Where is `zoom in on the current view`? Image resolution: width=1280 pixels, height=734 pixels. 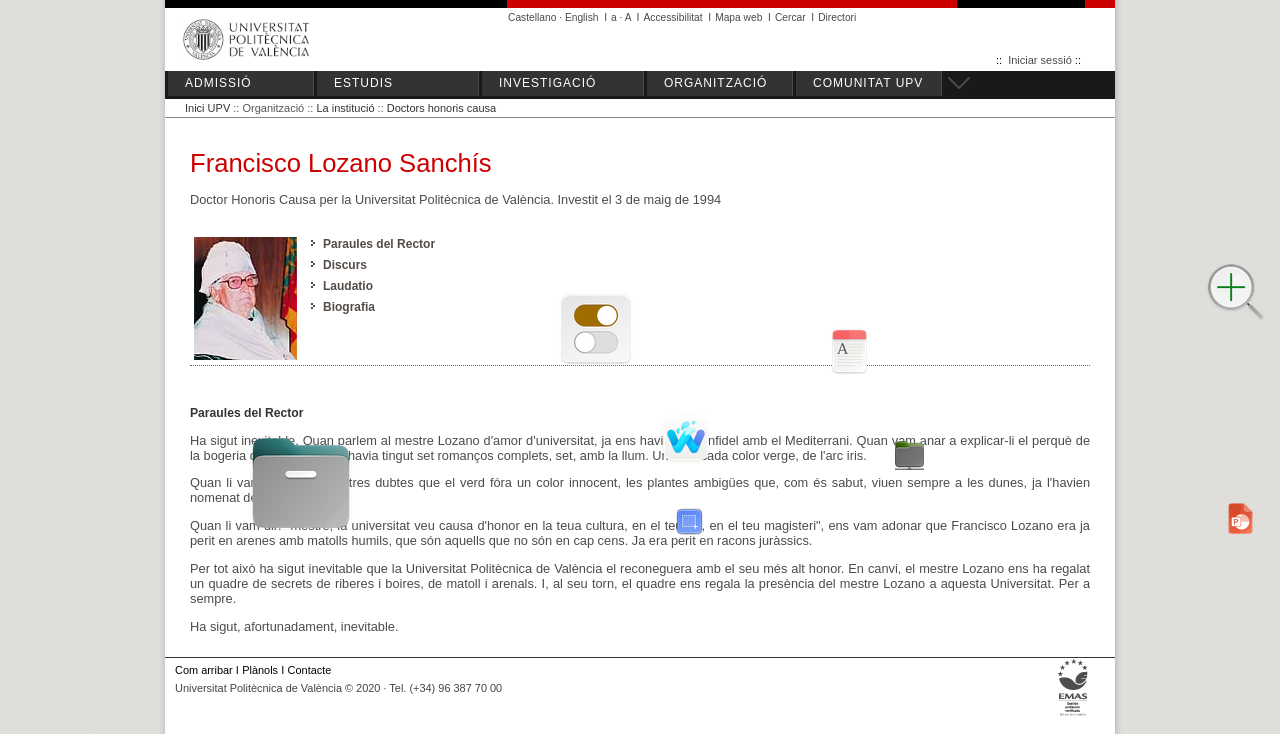 zoom in on the current view is located at coordinates (1235, 291).